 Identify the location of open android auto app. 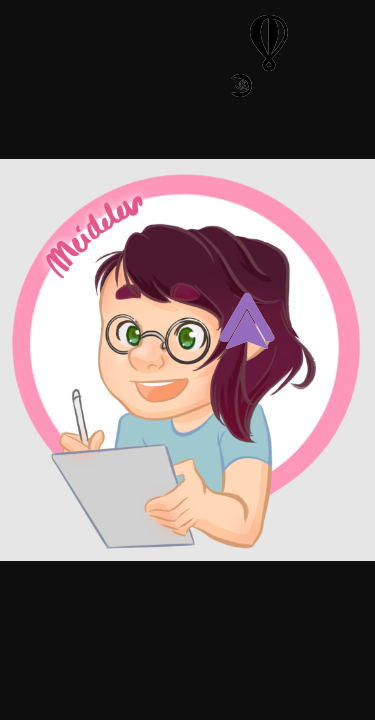
(247, 321).